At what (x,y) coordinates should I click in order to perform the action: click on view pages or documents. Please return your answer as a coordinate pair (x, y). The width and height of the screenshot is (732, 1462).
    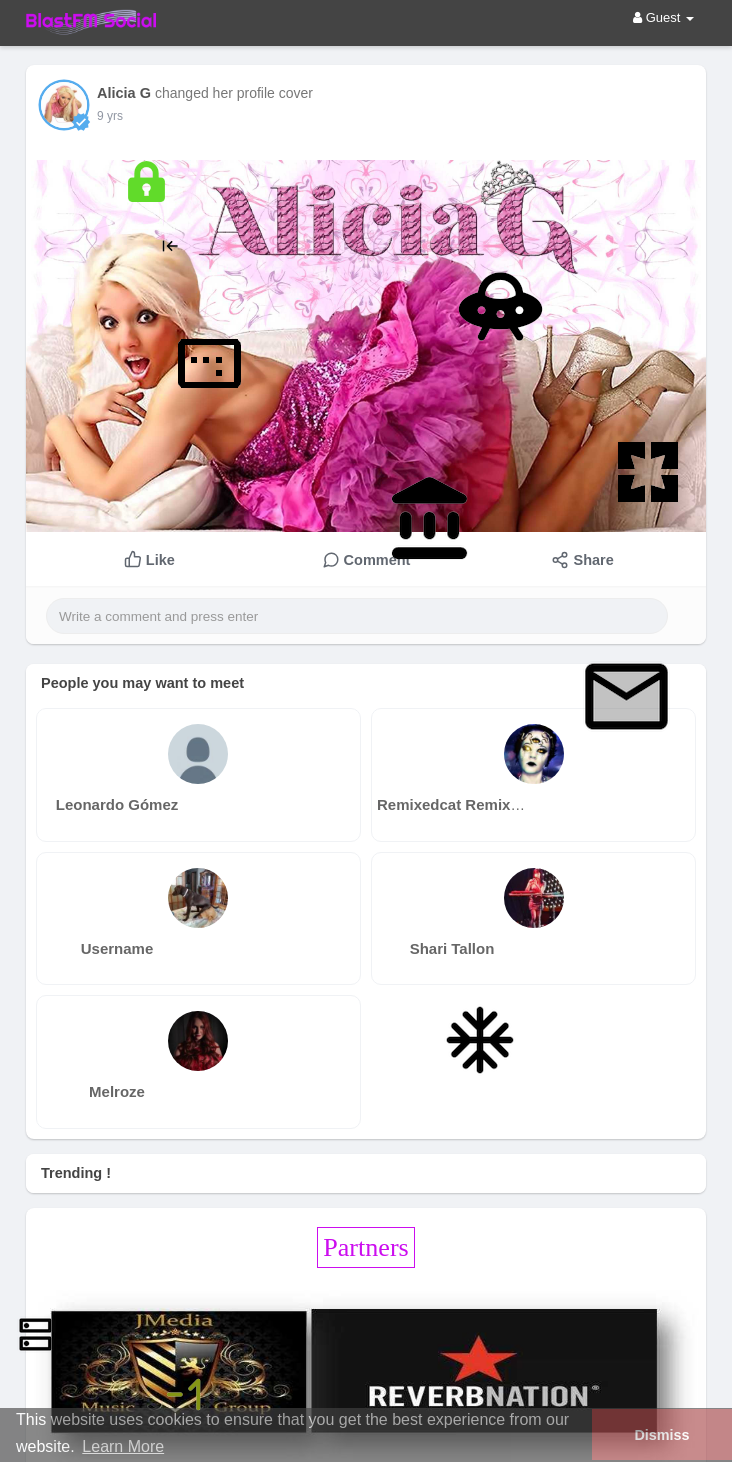
    Looking at the image, I should click on (648, 472).